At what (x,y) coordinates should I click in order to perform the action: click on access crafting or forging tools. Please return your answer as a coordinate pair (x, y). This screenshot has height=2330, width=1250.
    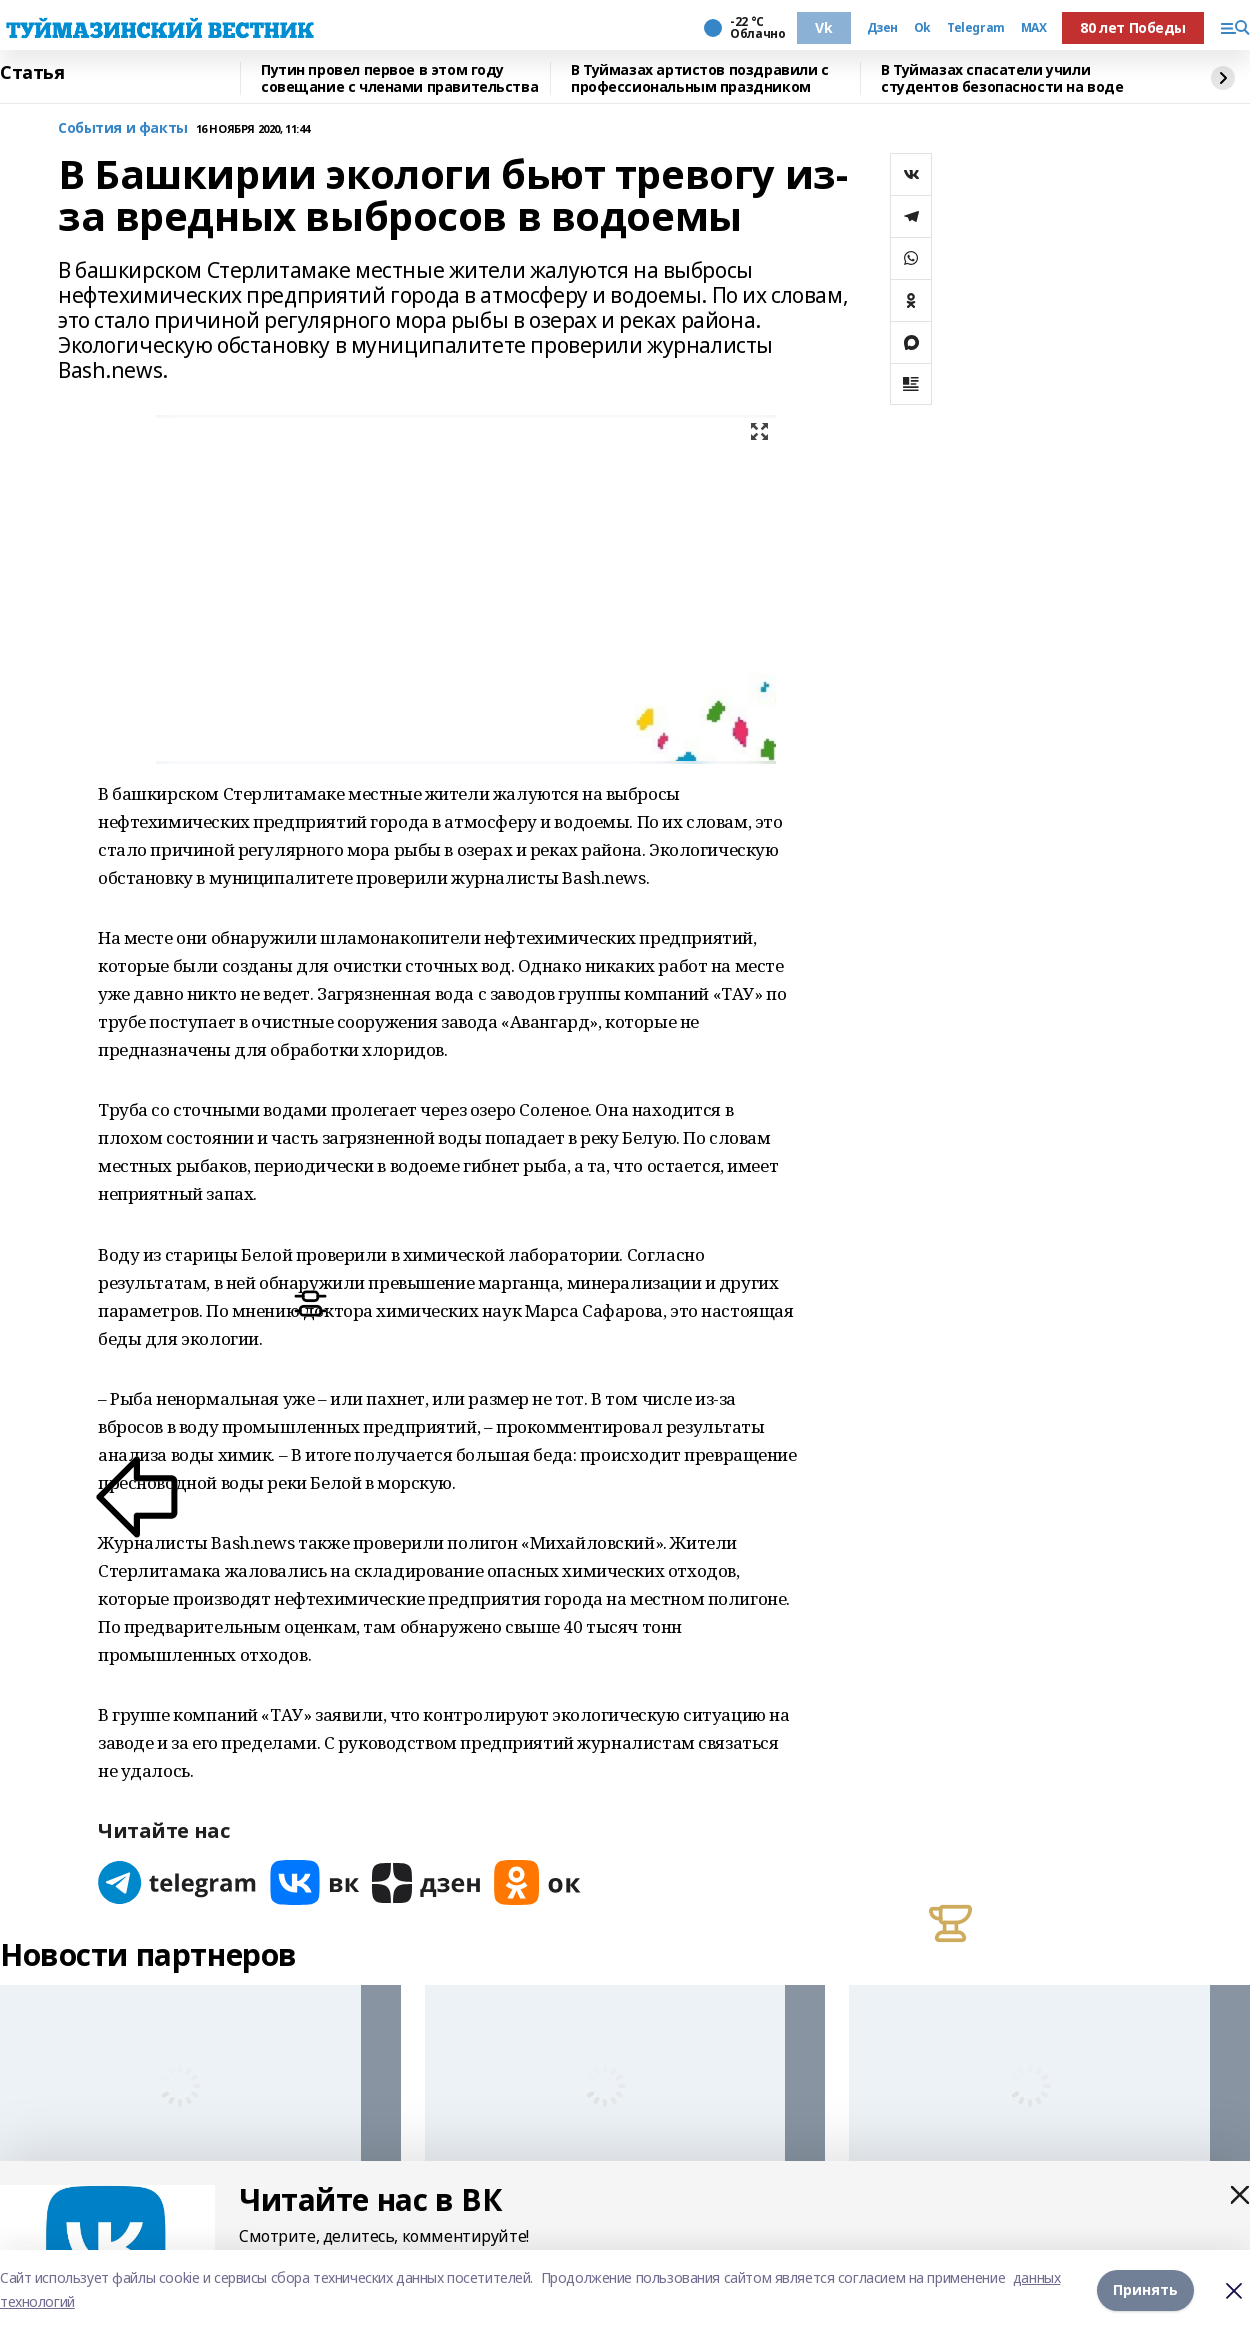
    Looking at the image, I should click on (950, 1922).